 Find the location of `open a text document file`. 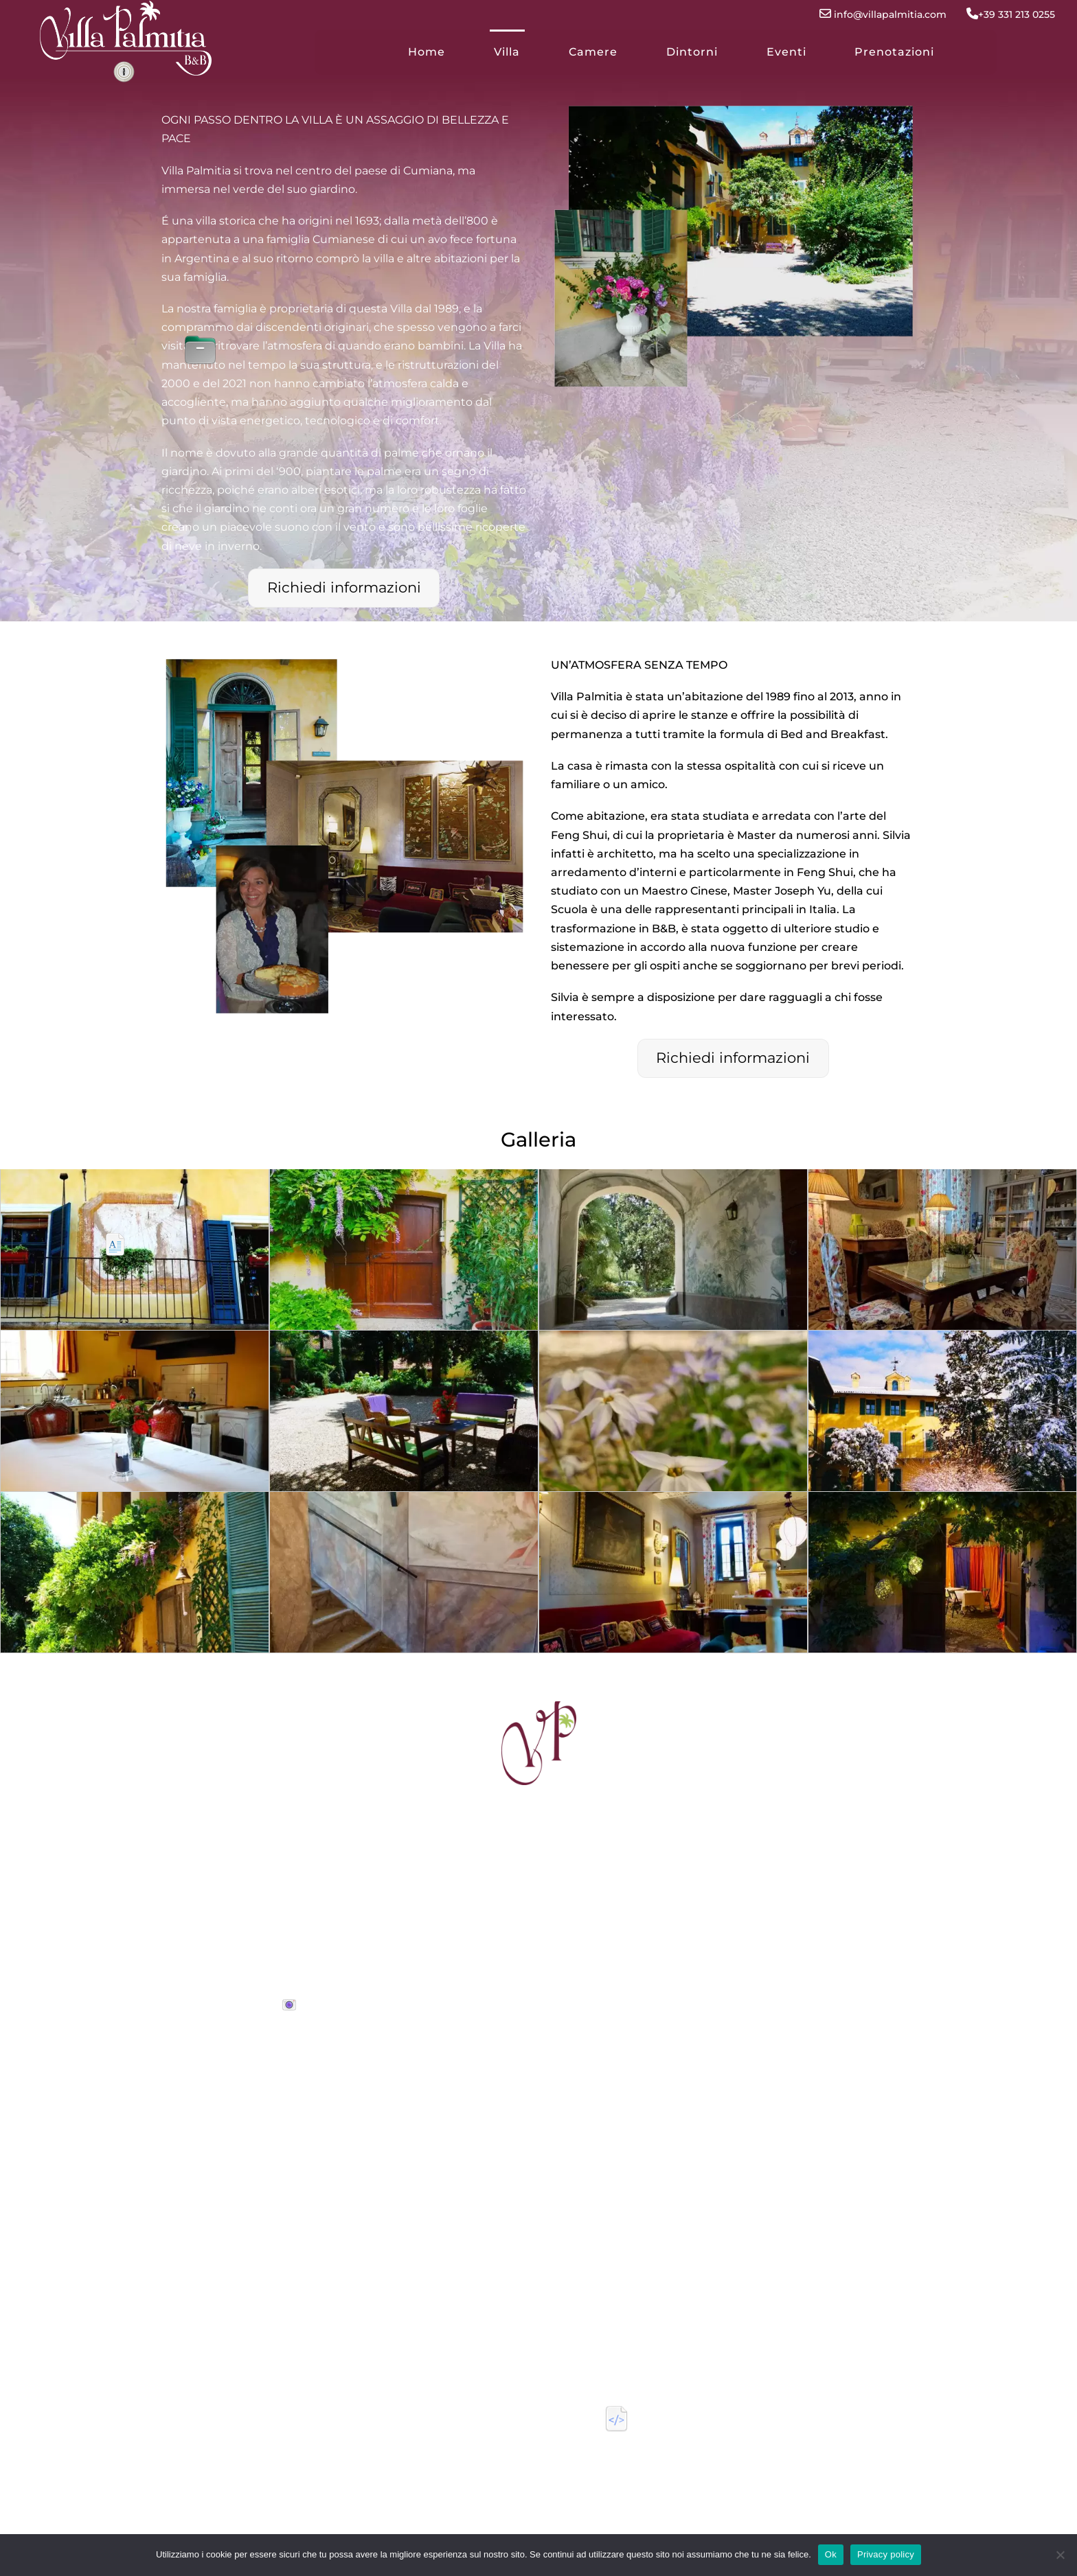

open a text document file is located at coordinates (115, 1244).